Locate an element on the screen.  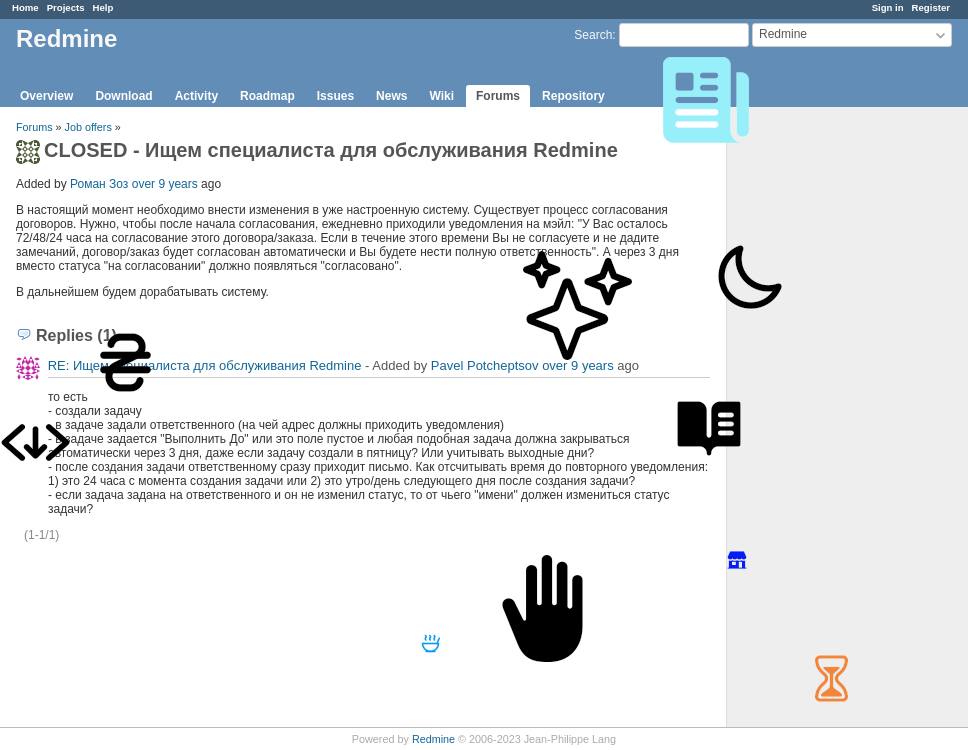
download source code or script files is located at coordinates (35, 442).